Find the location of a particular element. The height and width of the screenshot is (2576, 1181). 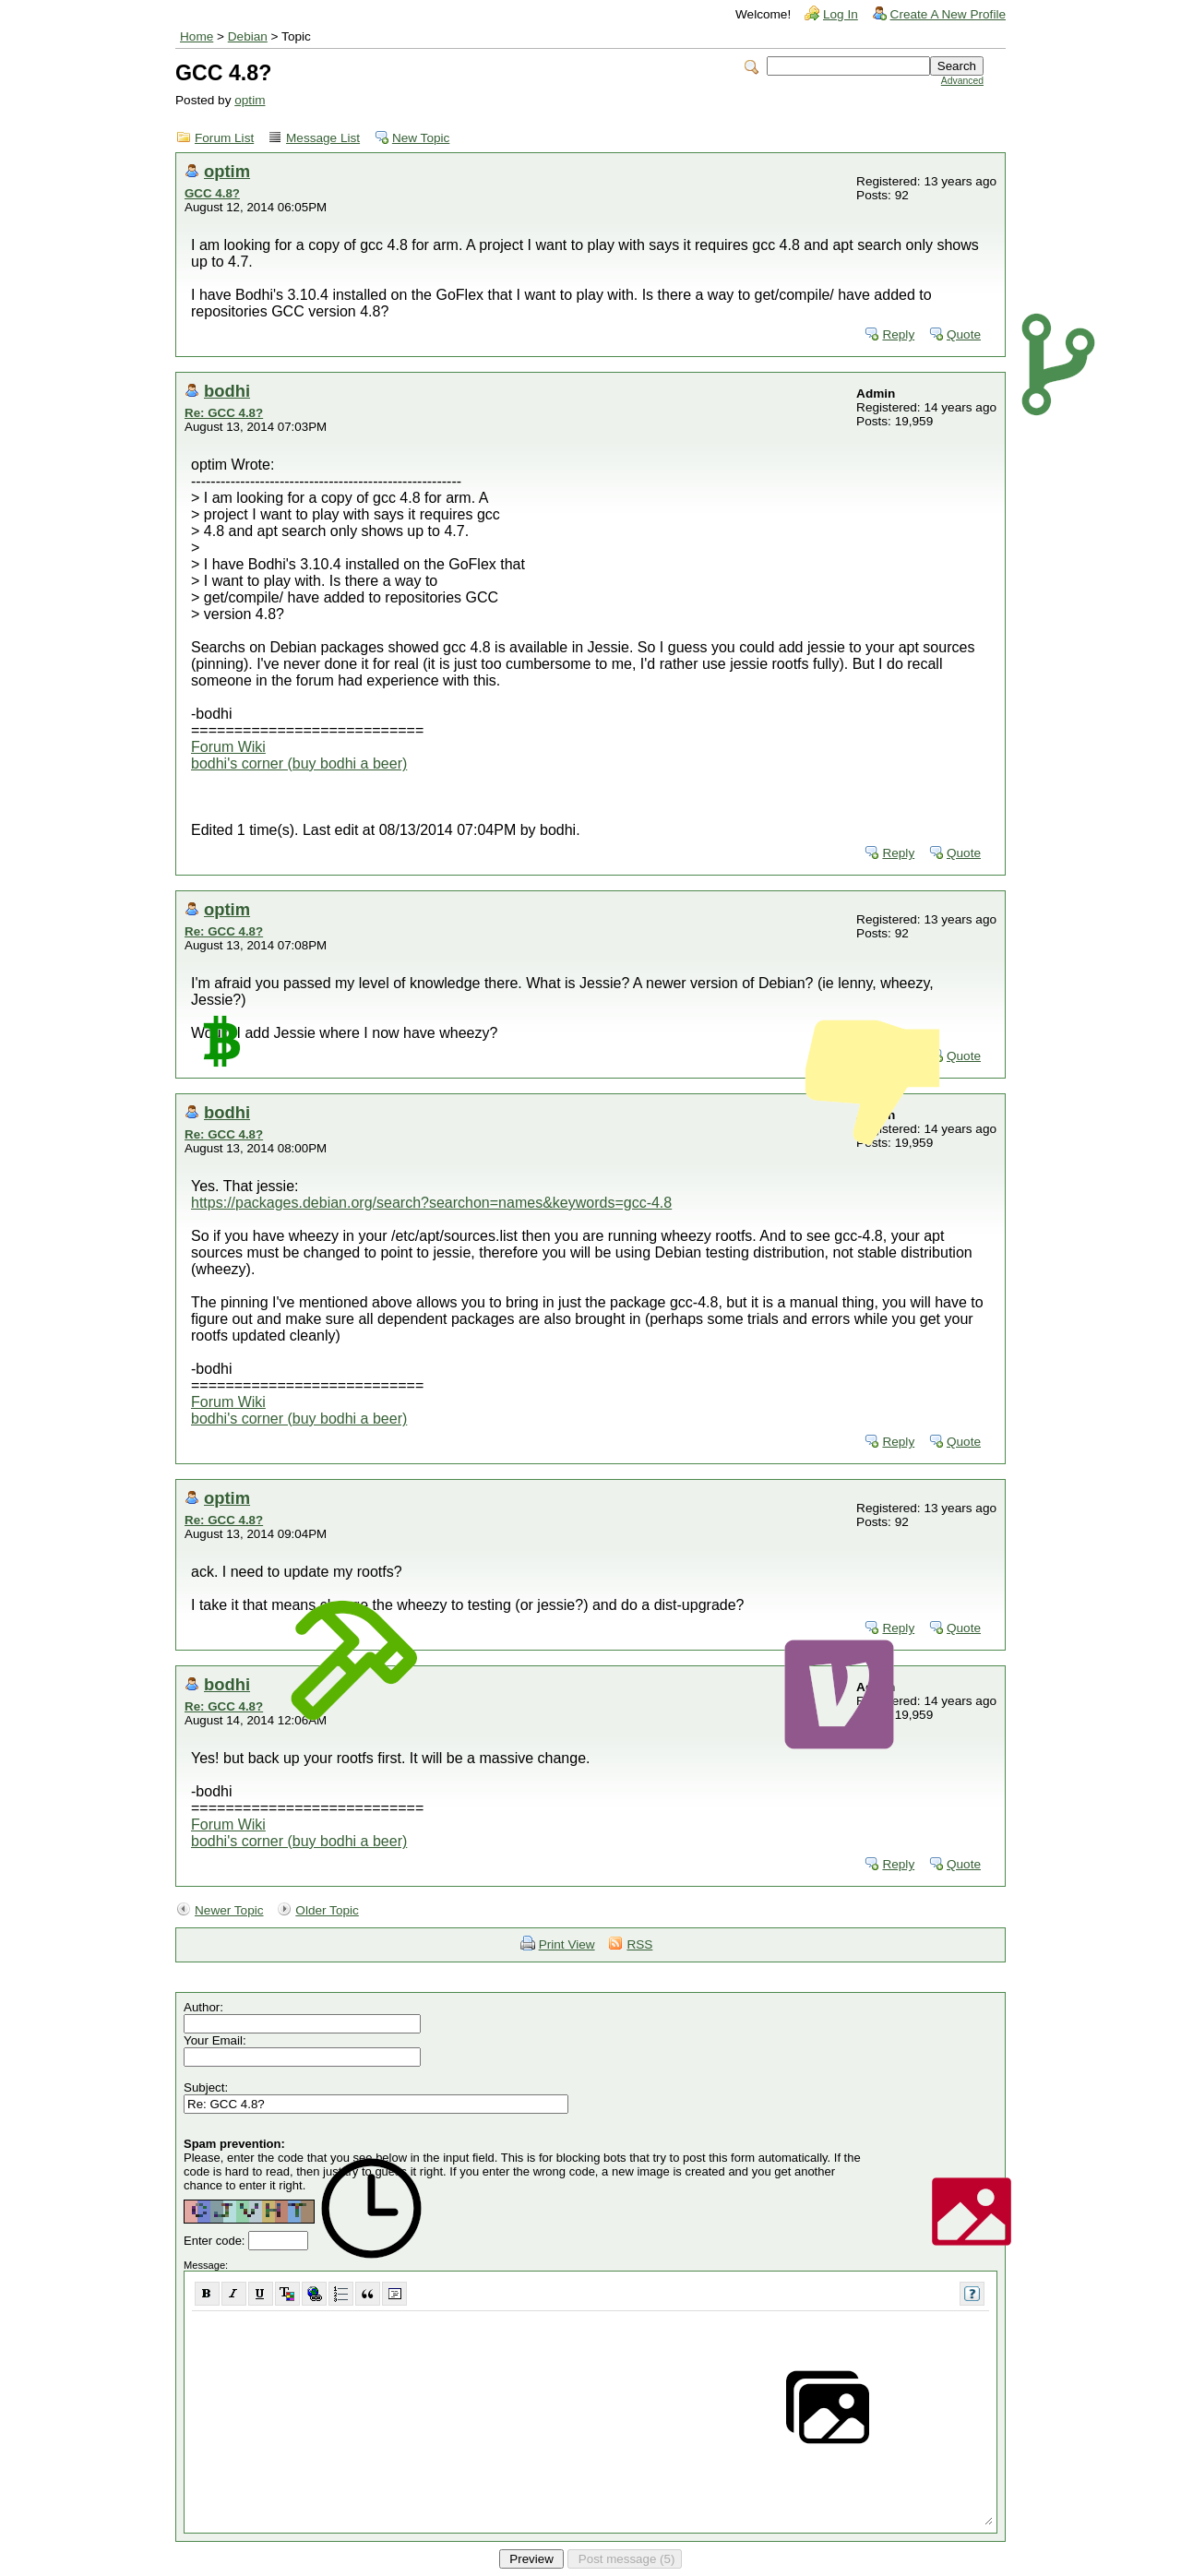

access tools or settings is located at coordinates (349, 1663).